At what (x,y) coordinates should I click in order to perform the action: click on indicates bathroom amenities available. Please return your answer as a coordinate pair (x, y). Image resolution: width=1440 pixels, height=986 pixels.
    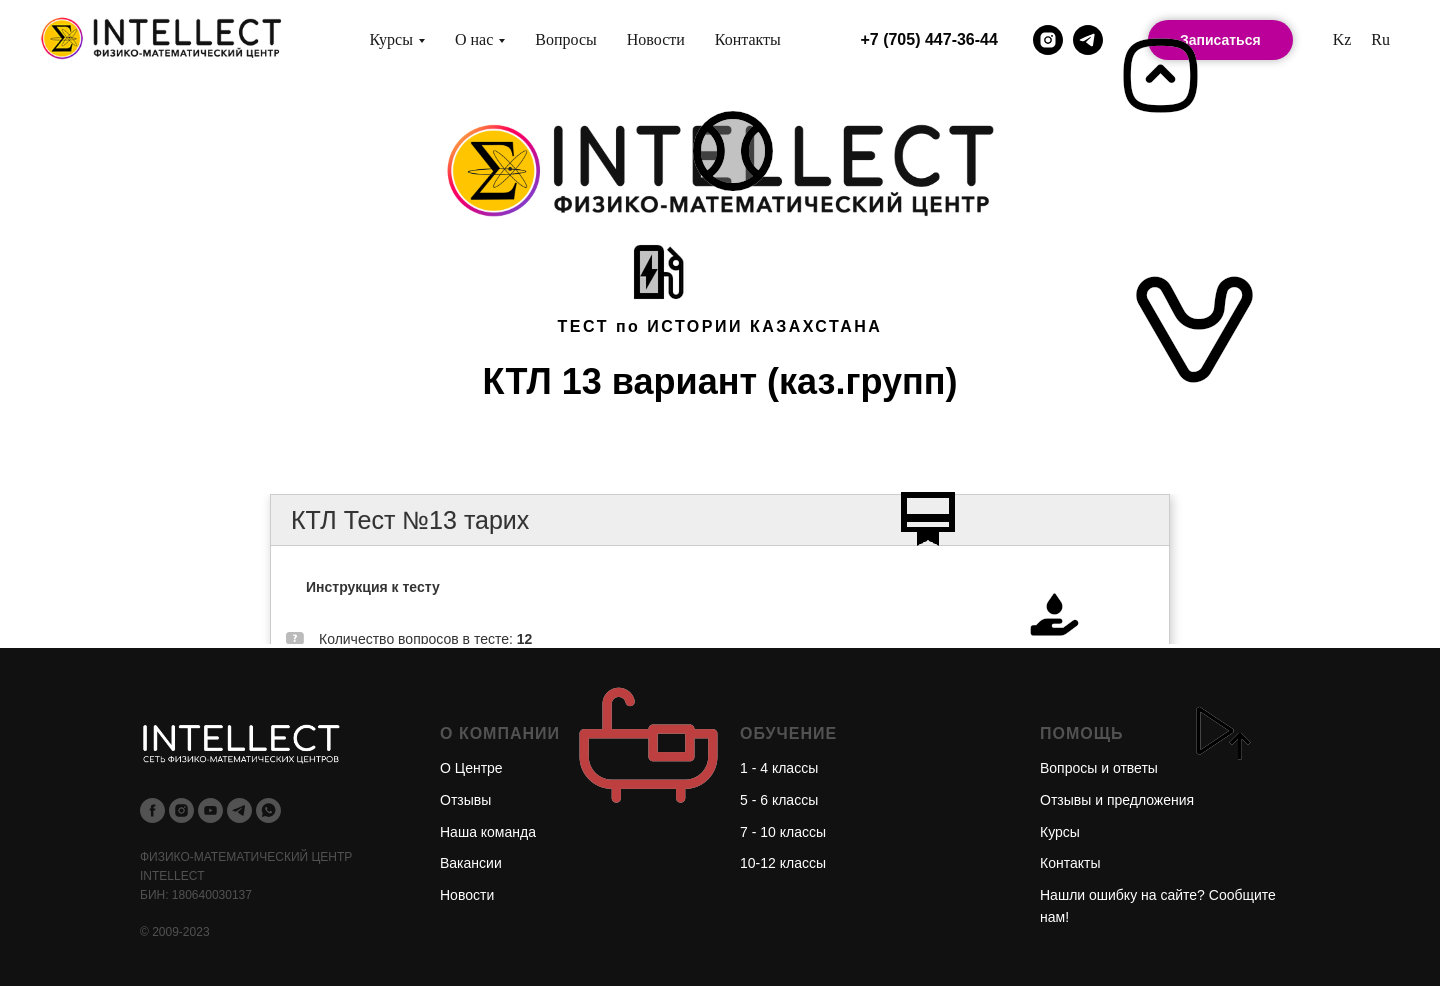
    Looking at the image, I should click on (648, 747).